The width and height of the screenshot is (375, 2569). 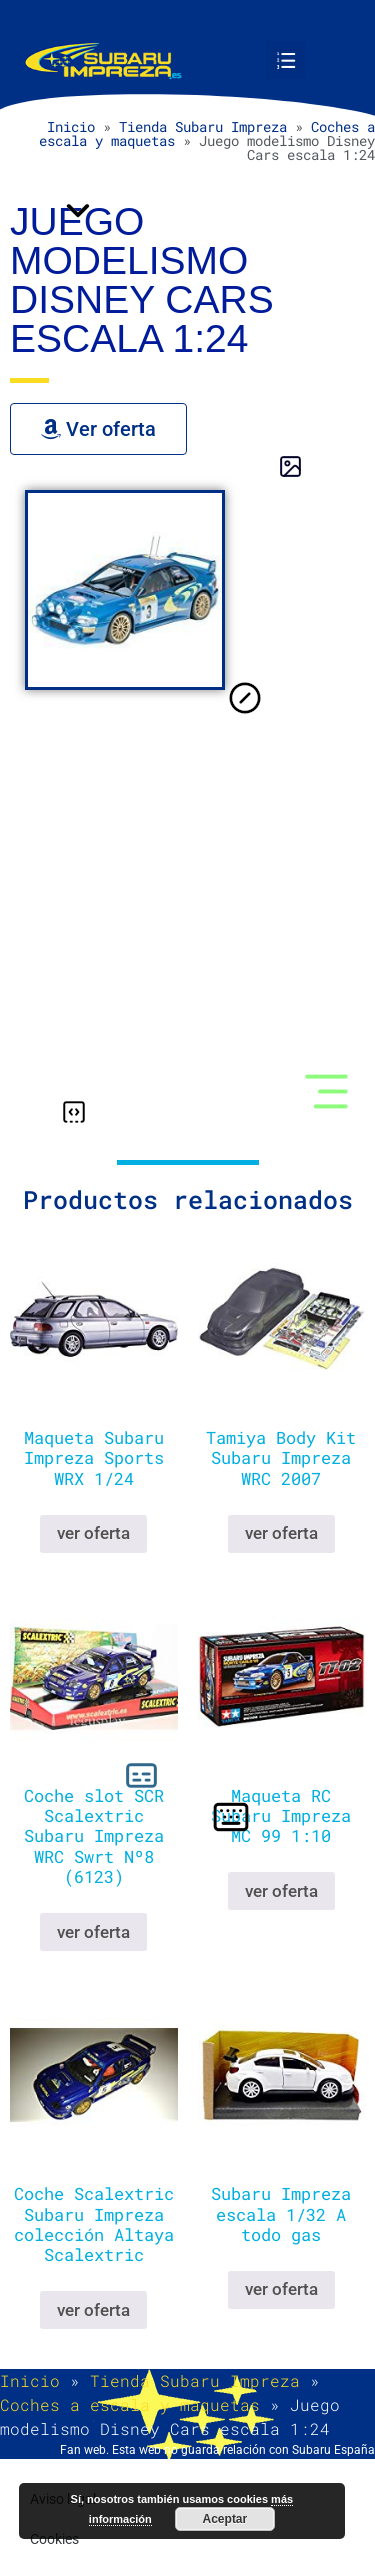 I want to click on view or open an image file, so click(x=290, y=466).